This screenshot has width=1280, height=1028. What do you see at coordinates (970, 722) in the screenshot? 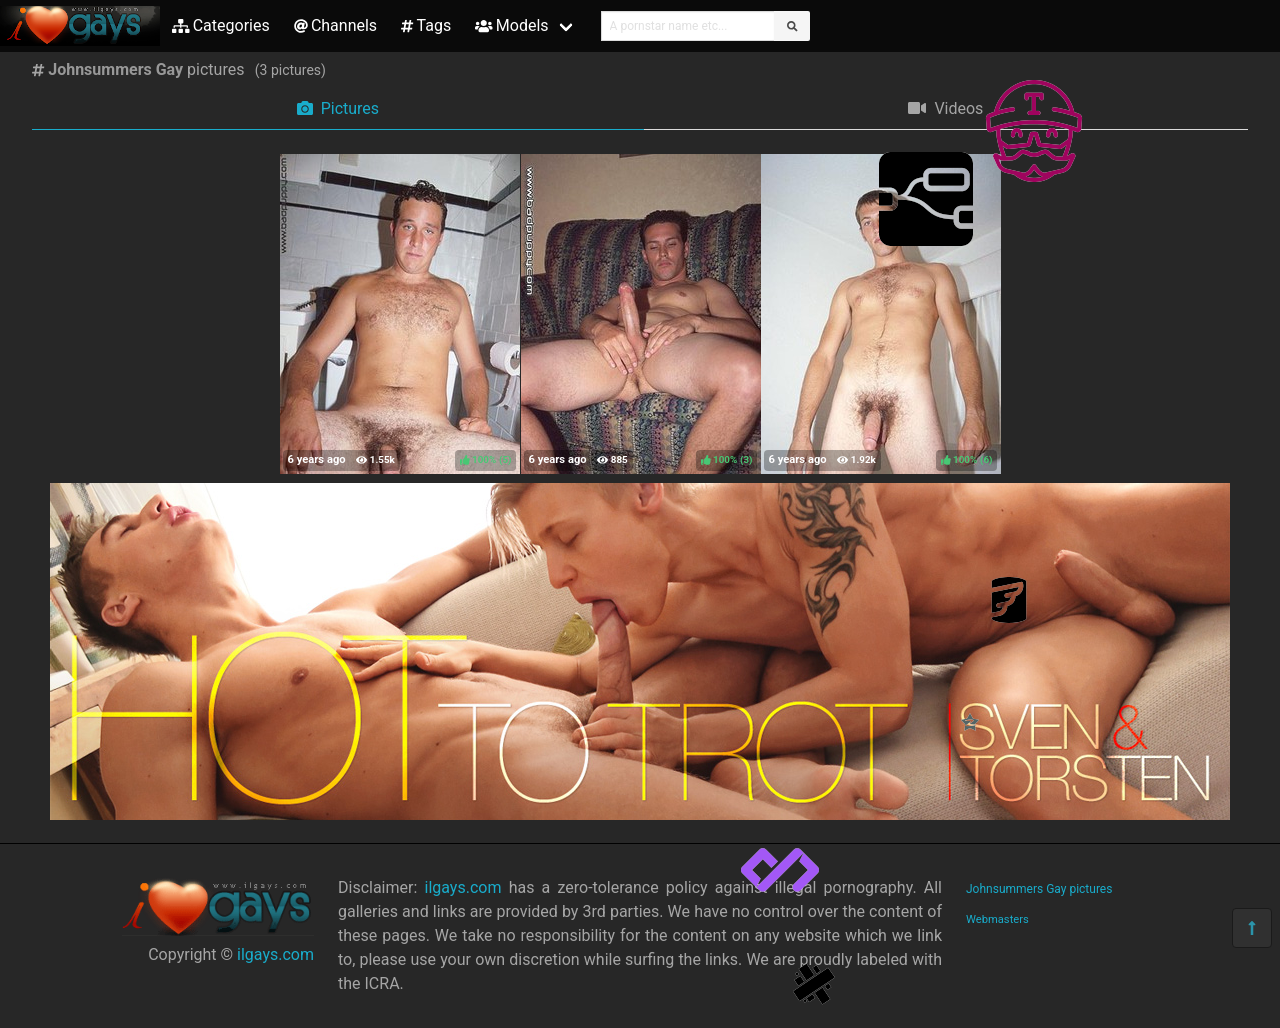
I see `open Qzone social network` at bounding box center [970, 722].